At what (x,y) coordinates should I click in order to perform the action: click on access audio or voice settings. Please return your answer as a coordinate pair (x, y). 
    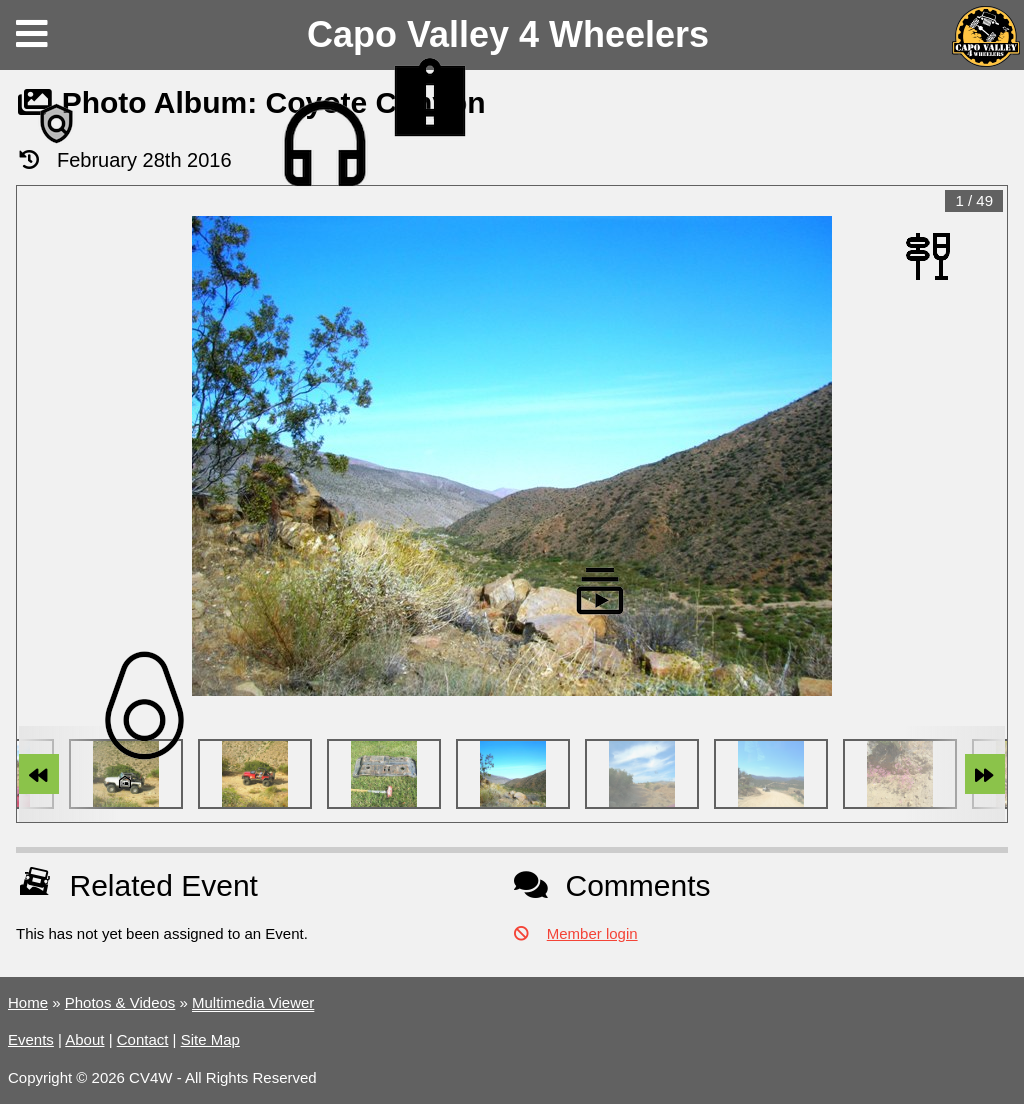
    Looking at the image, I should click on (325, 150).